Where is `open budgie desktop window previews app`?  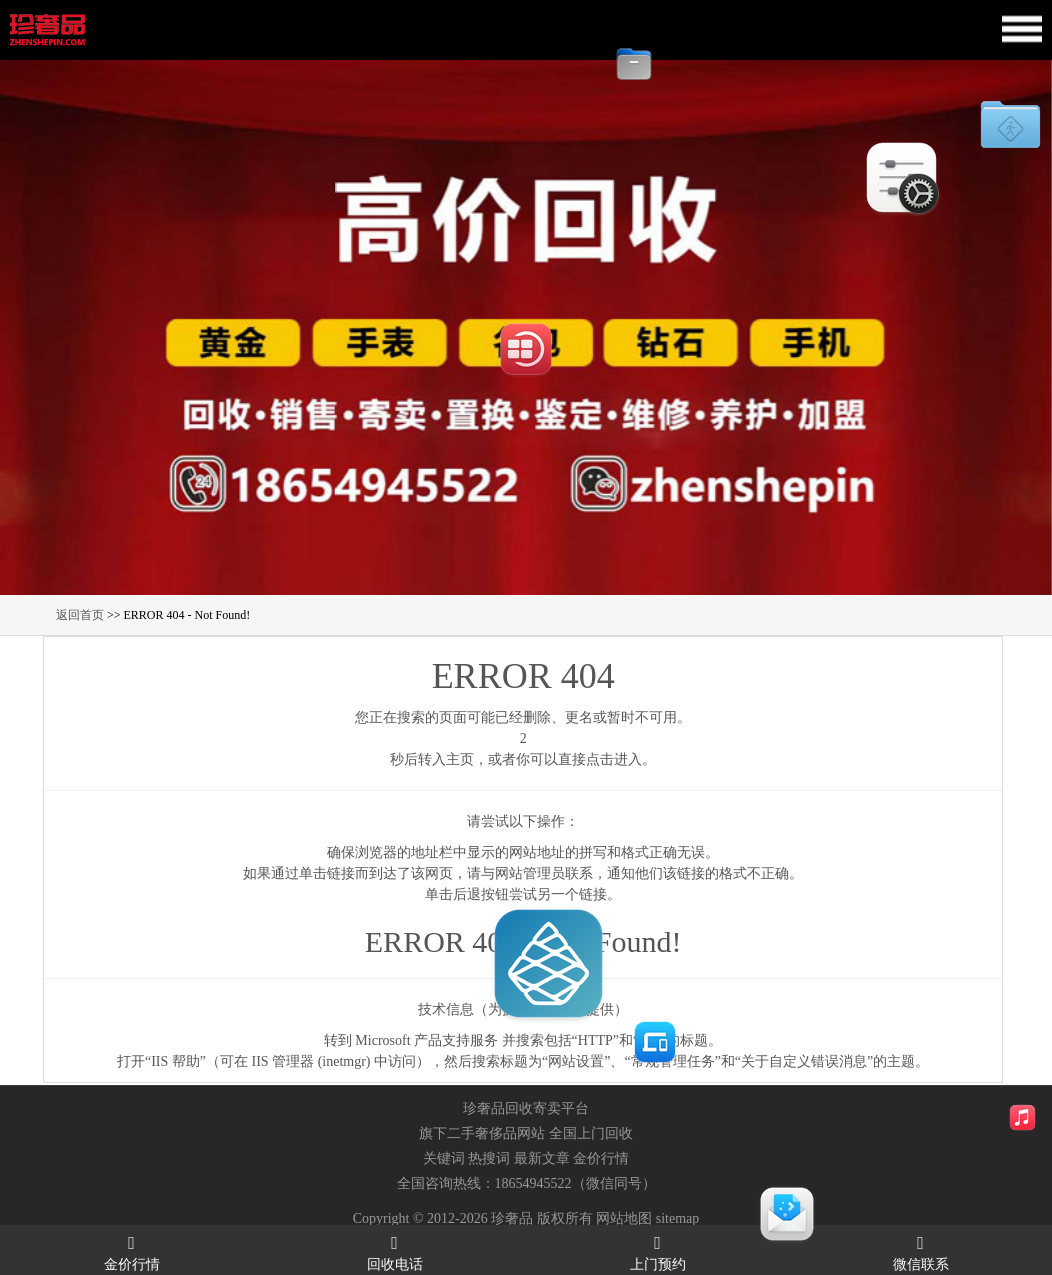
open budgie desktop window previews app is located at coordinates (526, 349).